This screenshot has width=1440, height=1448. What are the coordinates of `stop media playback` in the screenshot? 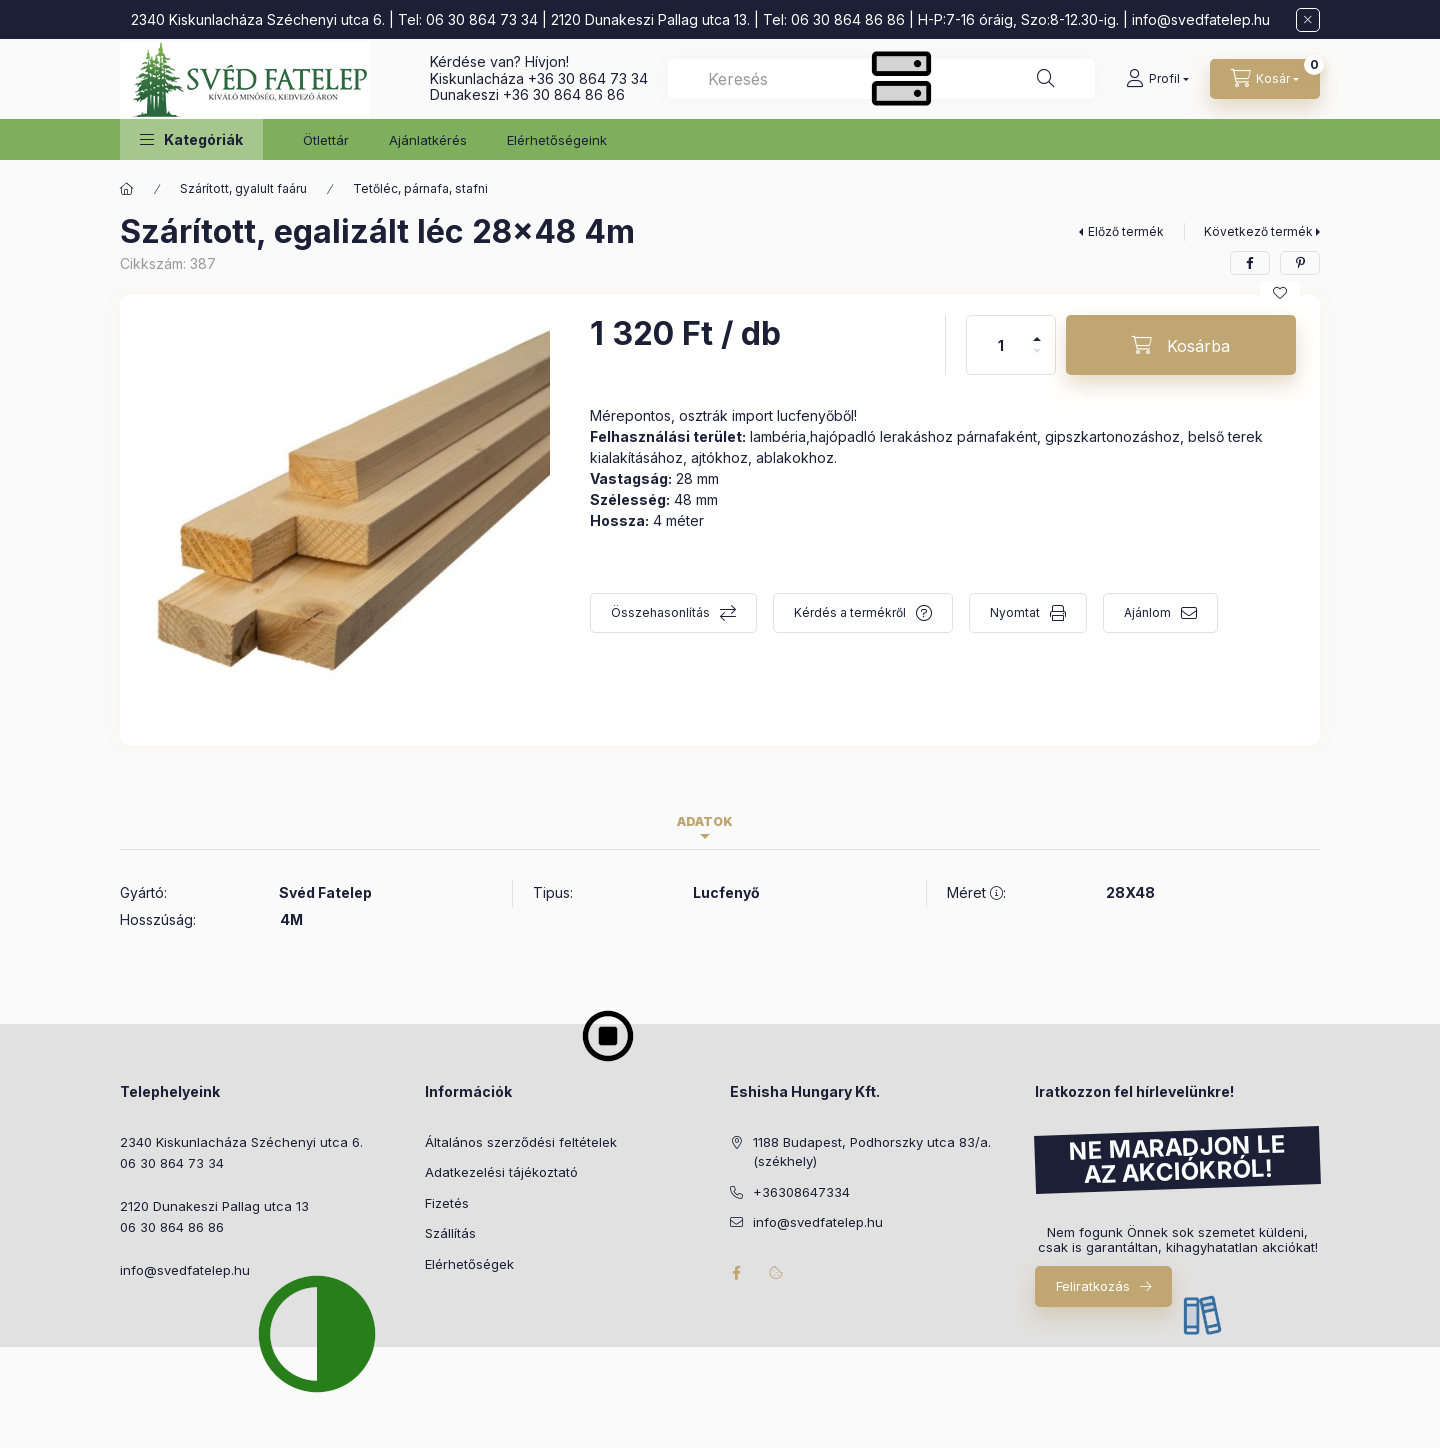 It's located at (608, 1036).